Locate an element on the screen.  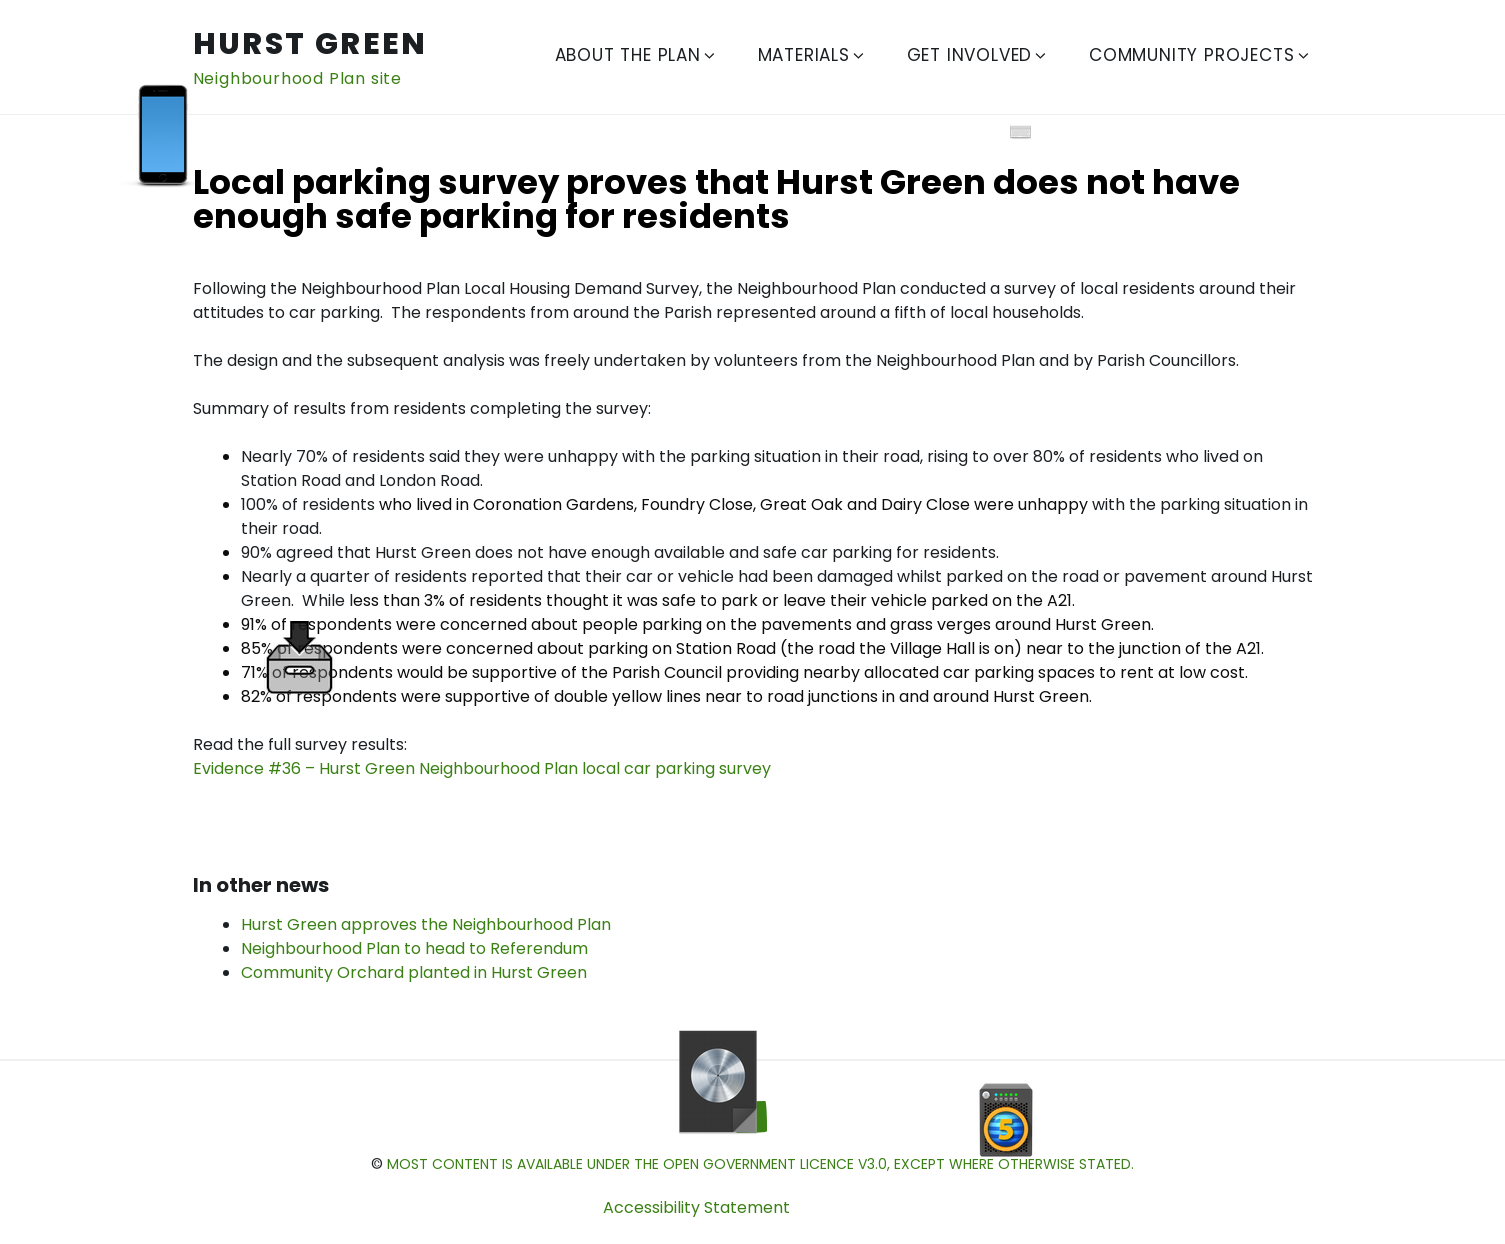
access your dropbox folder in the sidebar is located at coordinates (299, 658).